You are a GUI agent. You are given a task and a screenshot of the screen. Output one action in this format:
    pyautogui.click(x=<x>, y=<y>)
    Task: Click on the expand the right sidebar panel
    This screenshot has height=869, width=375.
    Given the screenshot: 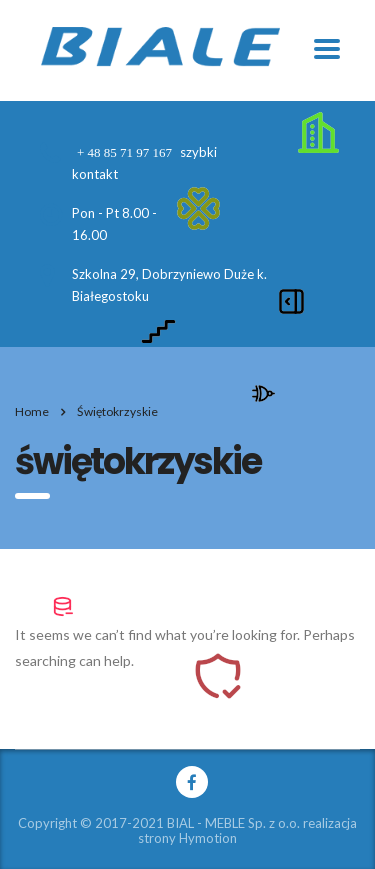 What is the action you would take?
    pyautogui.click(x=291, y=301)
    